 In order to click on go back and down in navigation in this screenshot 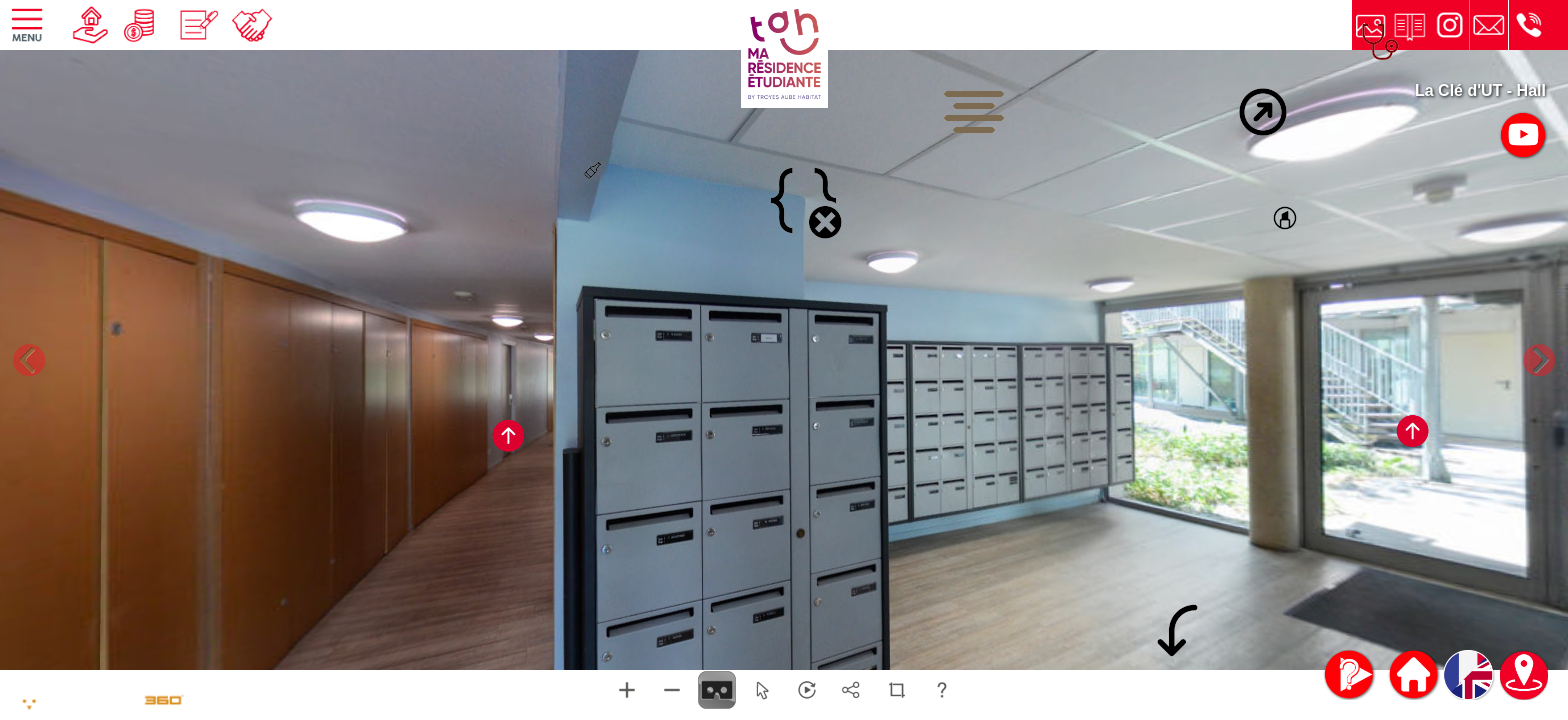, I will do `click(1177, 630)`.